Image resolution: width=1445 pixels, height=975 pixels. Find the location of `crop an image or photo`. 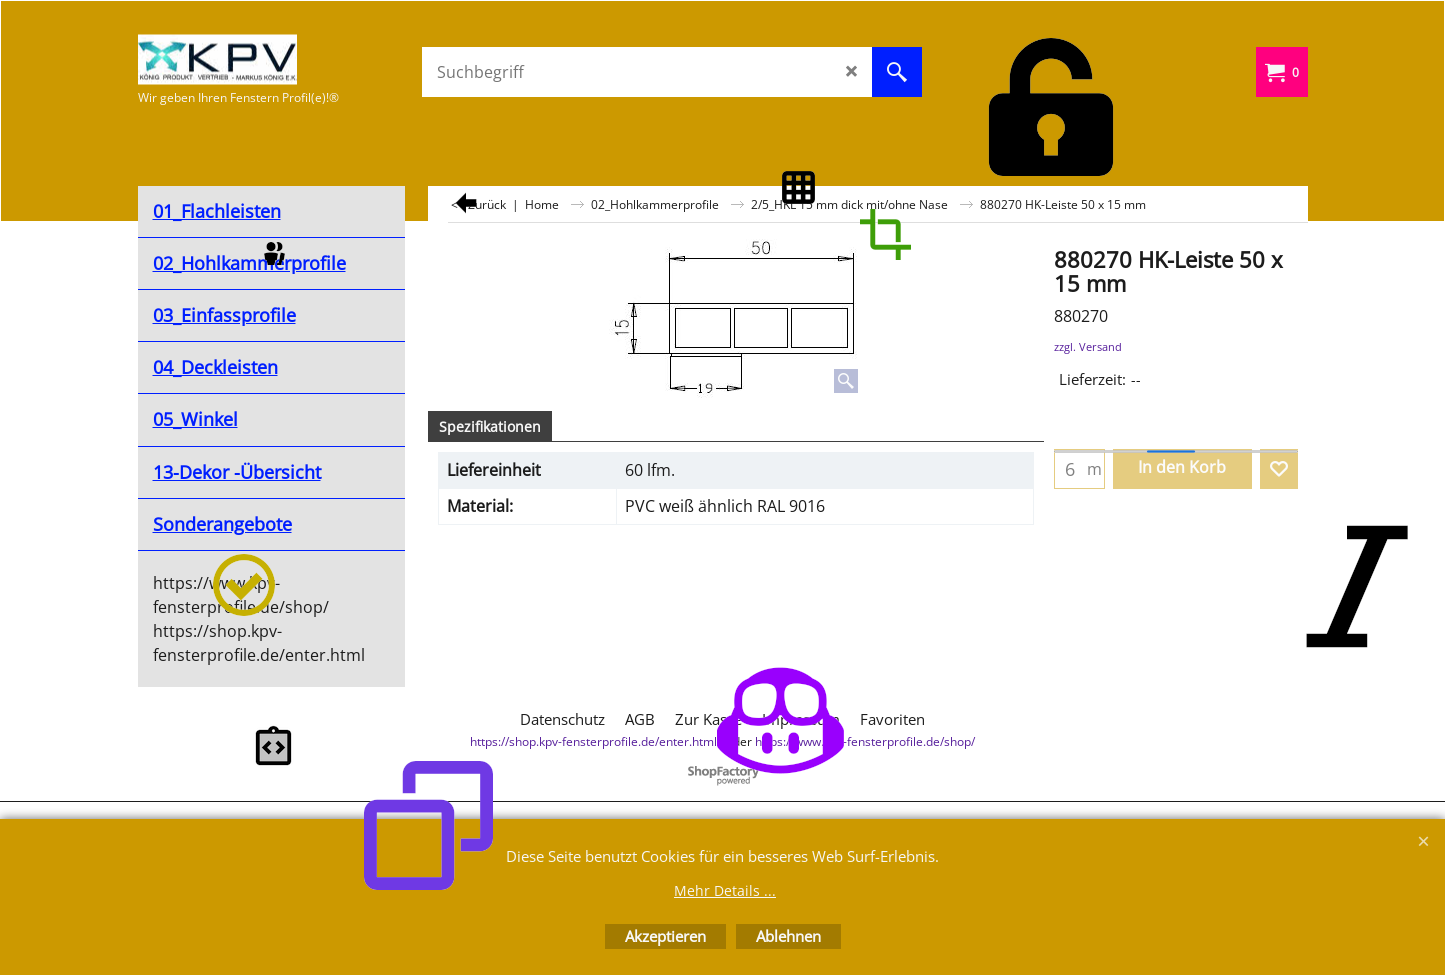

crop an image or photo is located at coordinates (885, 234).